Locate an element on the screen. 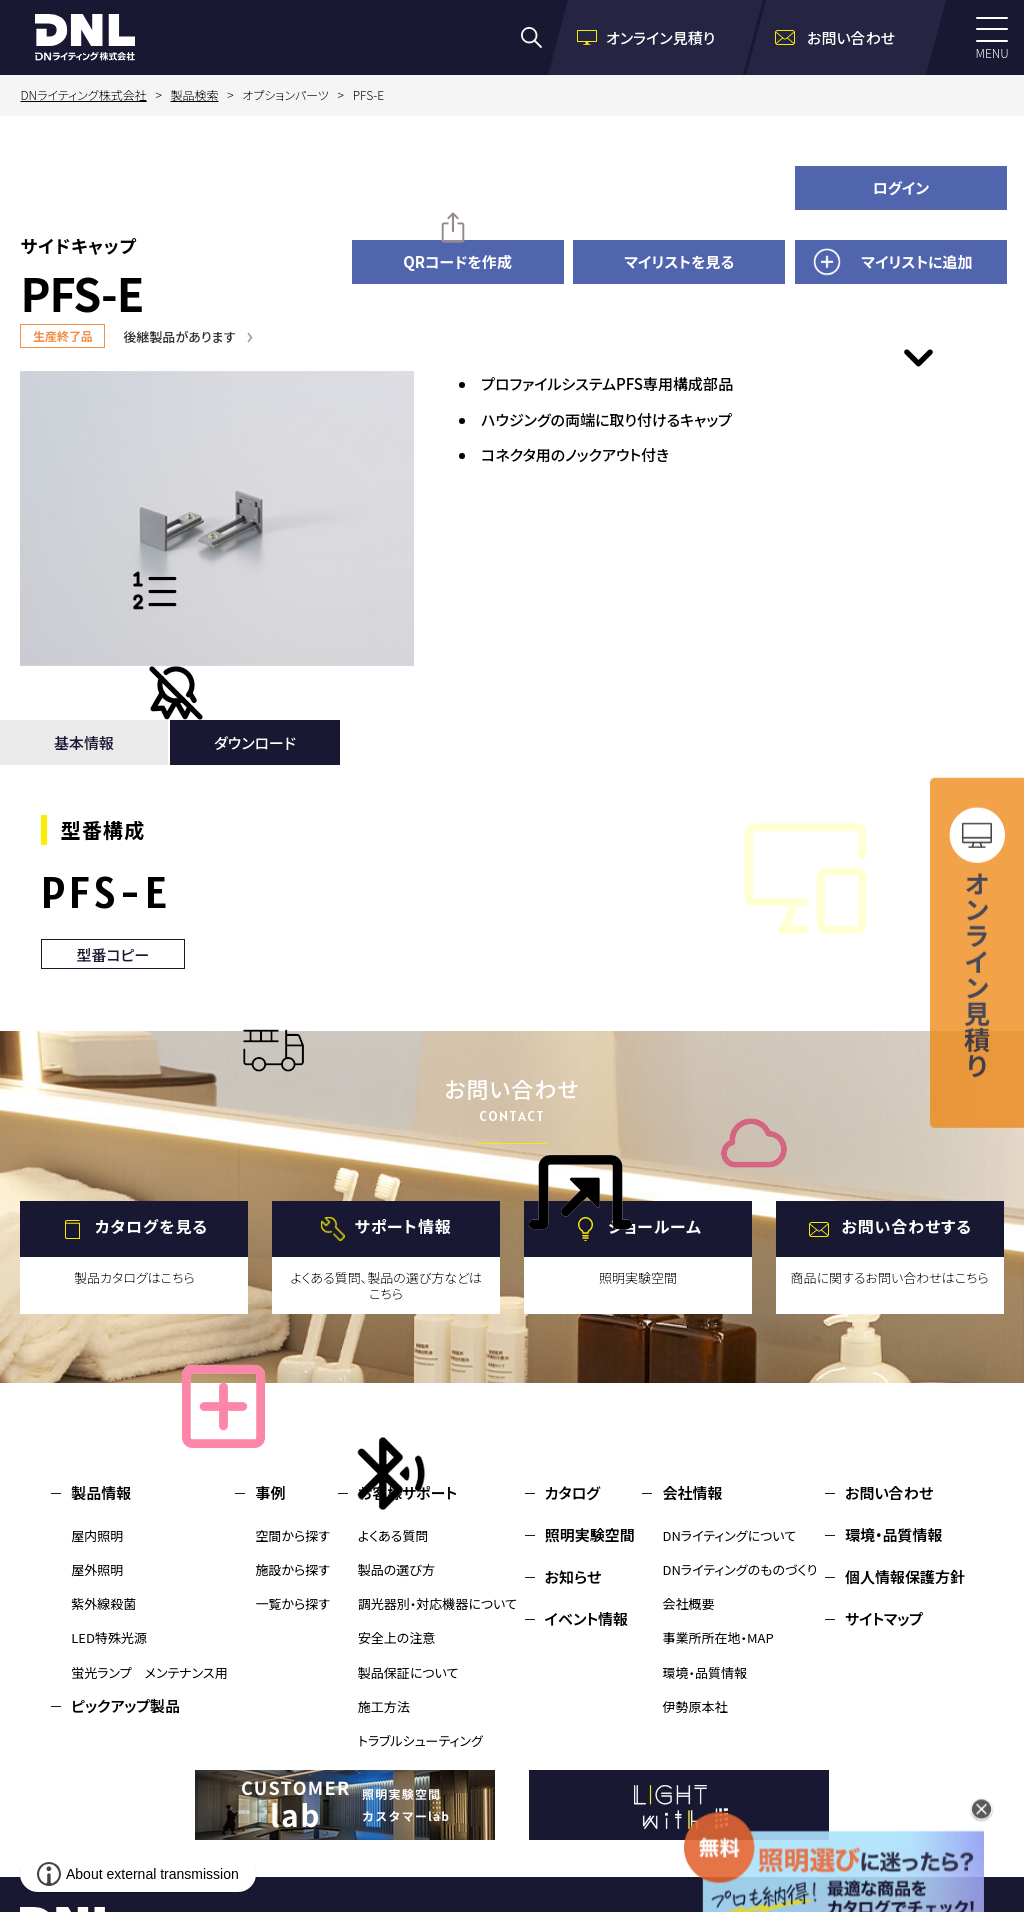 Image resolution: width=1024 pixels, height=1912 pixels. open link in a new tab or window is located at coordinates (580, 1190).